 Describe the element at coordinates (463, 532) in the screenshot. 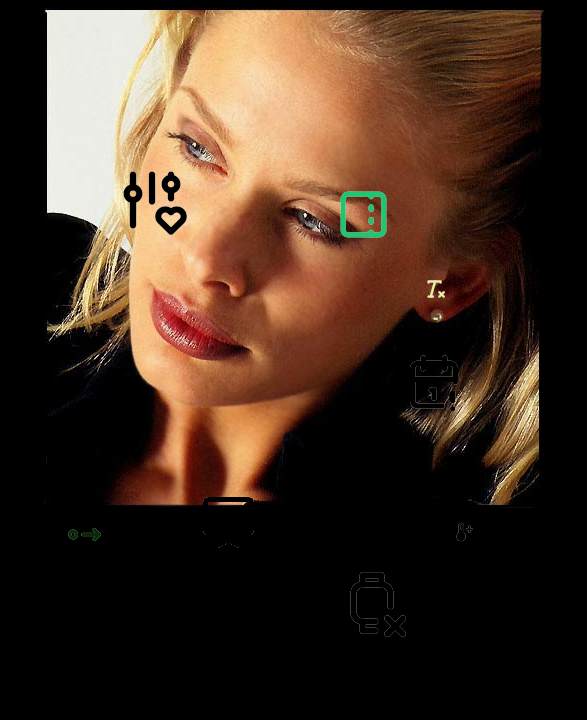

I see `increase temperature setting` at that location.